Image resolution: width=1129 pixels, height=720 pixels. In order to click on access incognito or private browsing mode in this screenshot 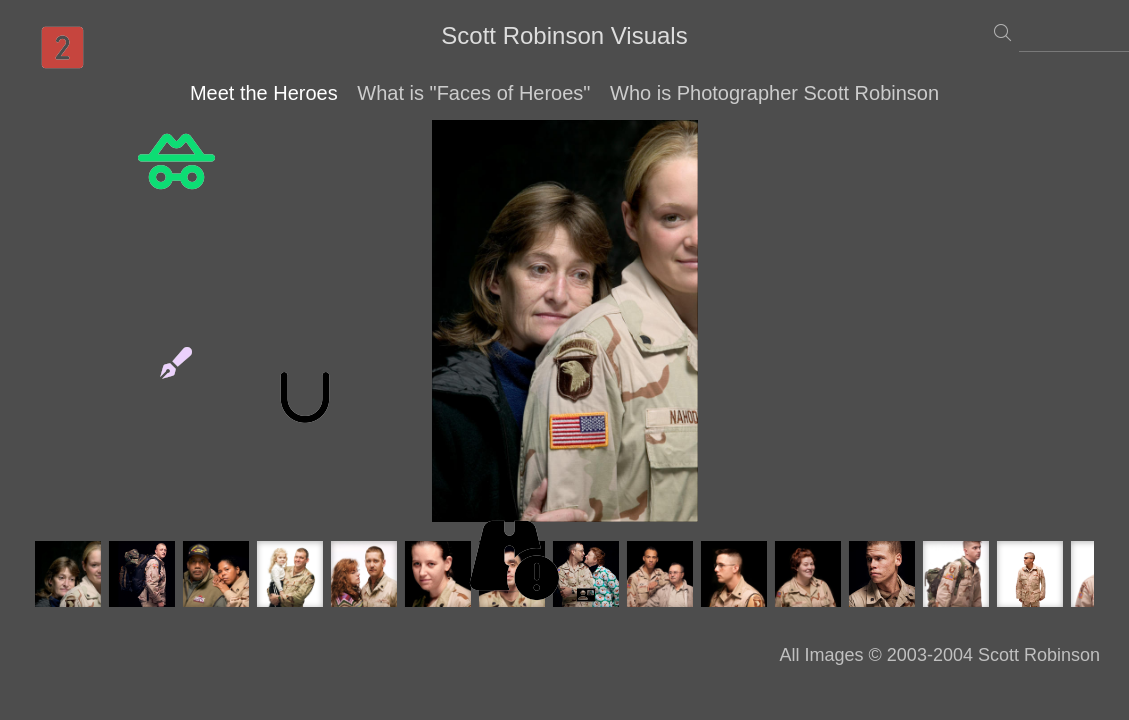, I will do `click(176, 161)`.